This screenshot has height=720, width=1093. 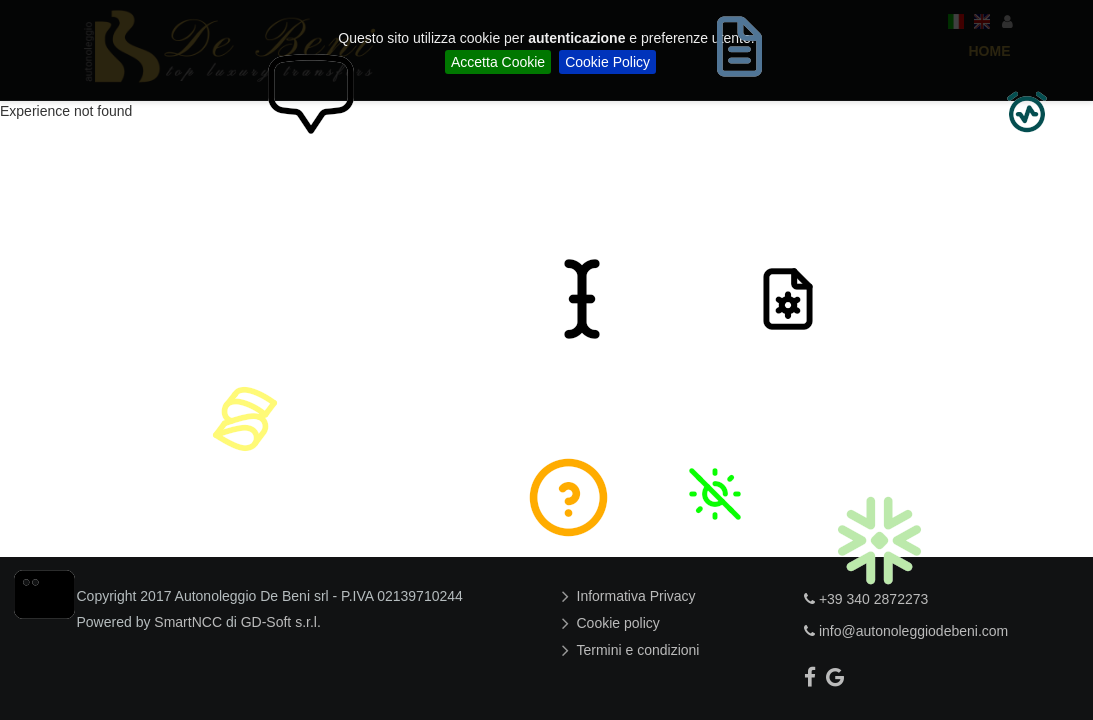 I want to click on view document details, so click(x=739, y=46).